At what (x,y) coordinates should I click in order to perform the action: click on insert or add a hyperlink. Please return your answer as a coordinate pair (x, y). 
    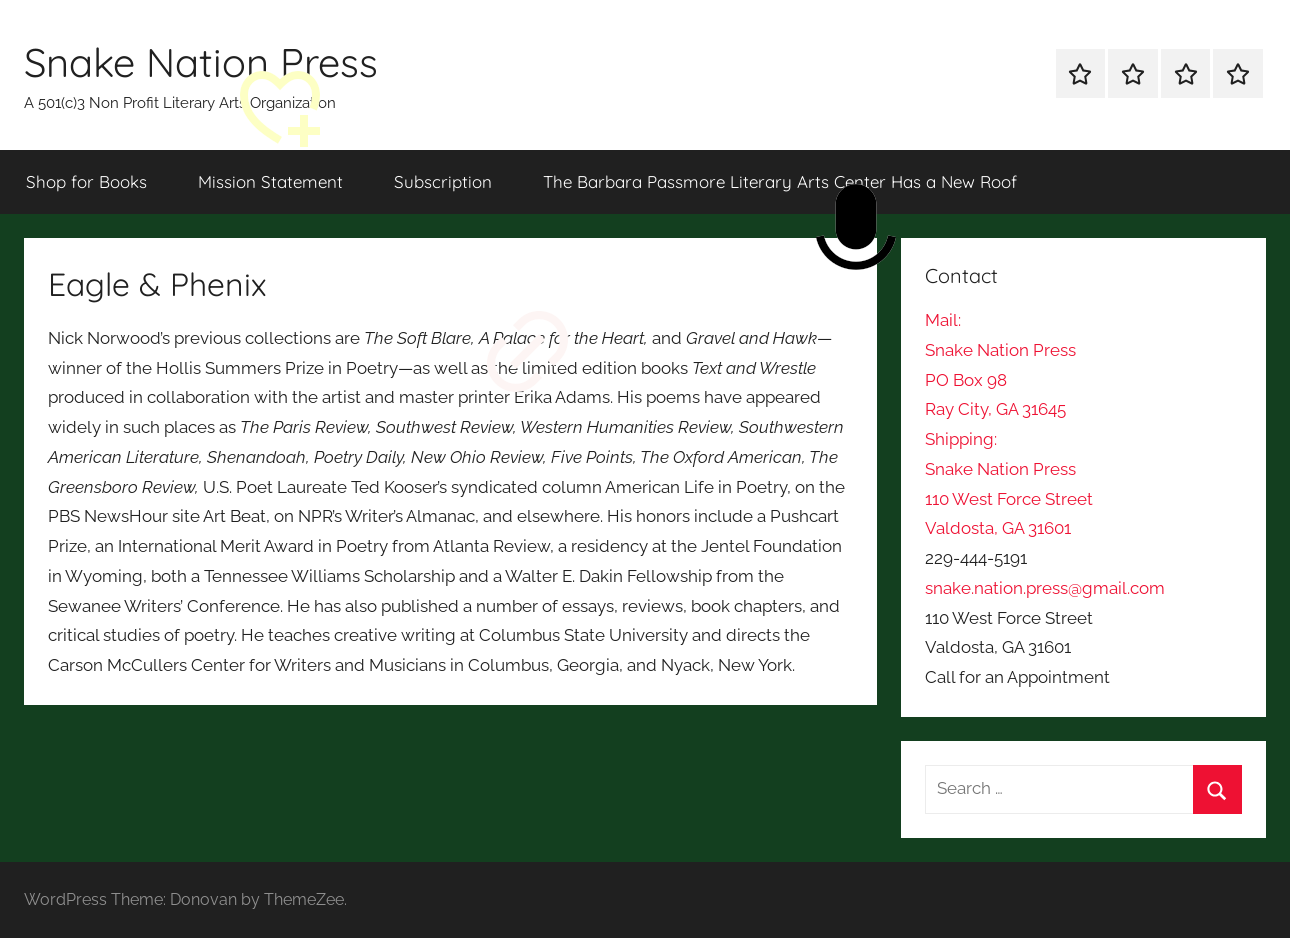
    Looking at the image, I should click on (527, 351).